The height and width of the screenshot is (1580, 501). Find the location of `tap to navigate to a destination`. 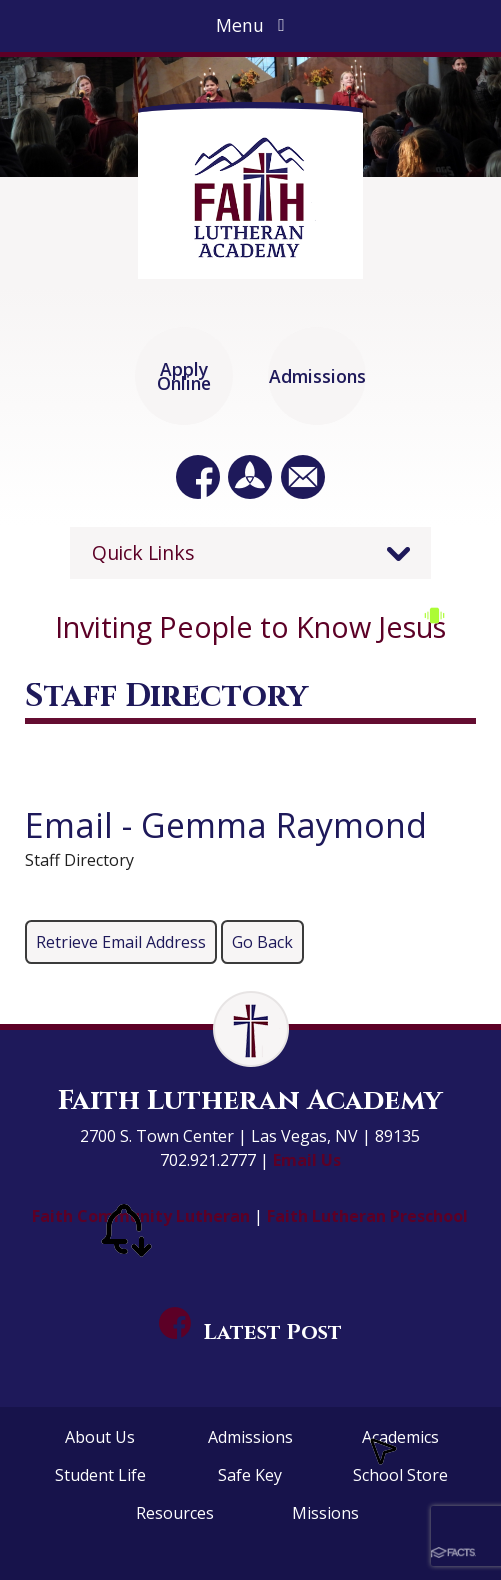

tap to navigate to a destination is located at coordinates (381, 1449).